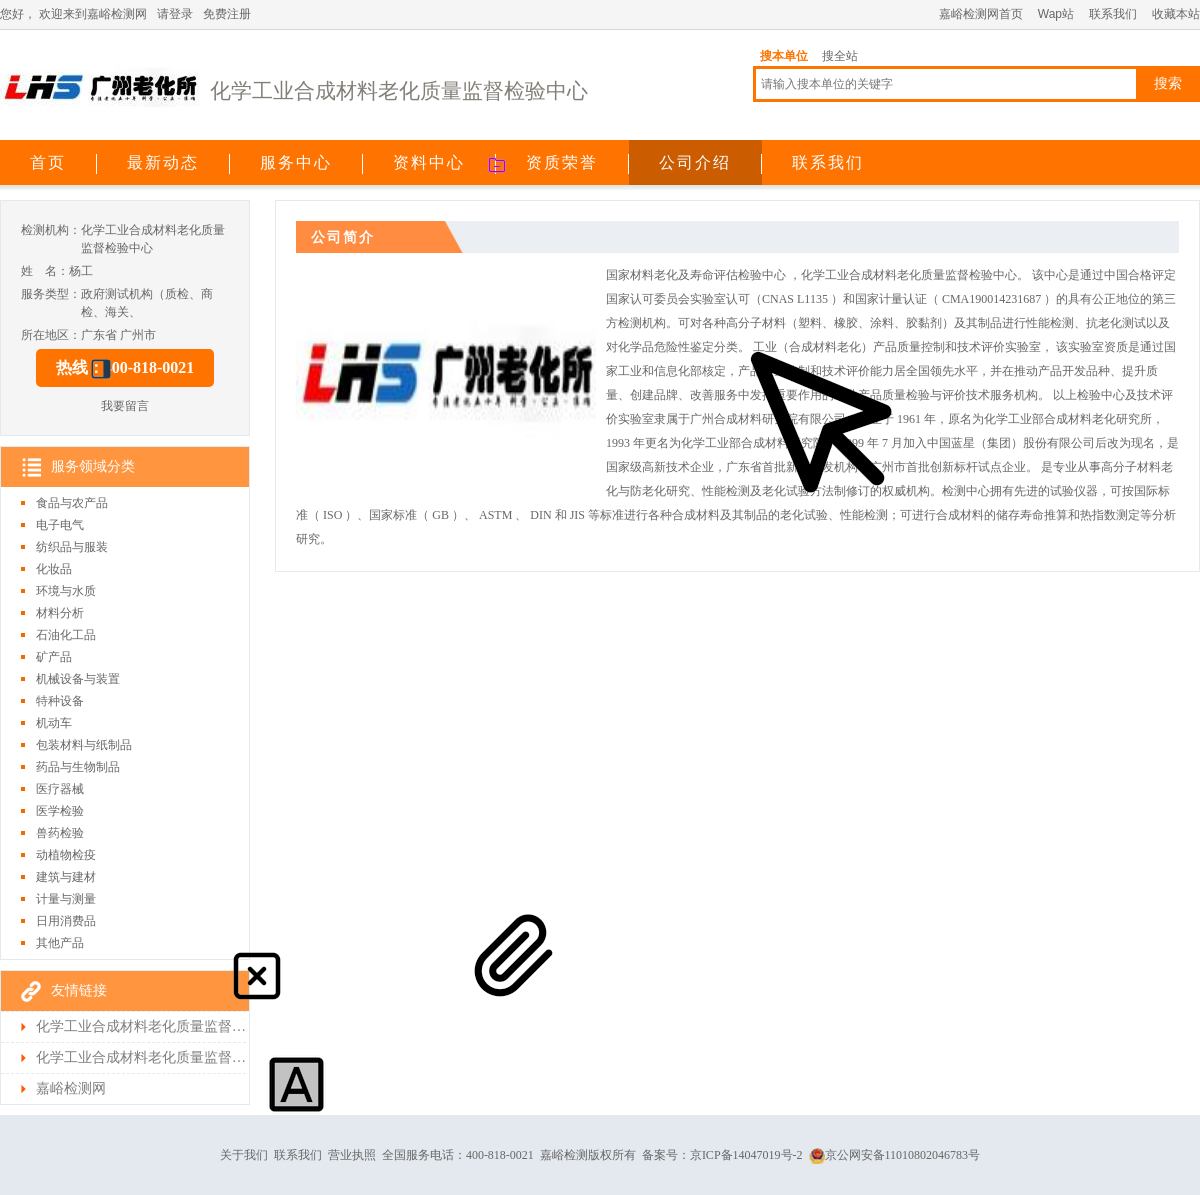 This screenshot has height=1195, width=1200. I want to click on close or dismiss a dialog box, so click(257, 976).